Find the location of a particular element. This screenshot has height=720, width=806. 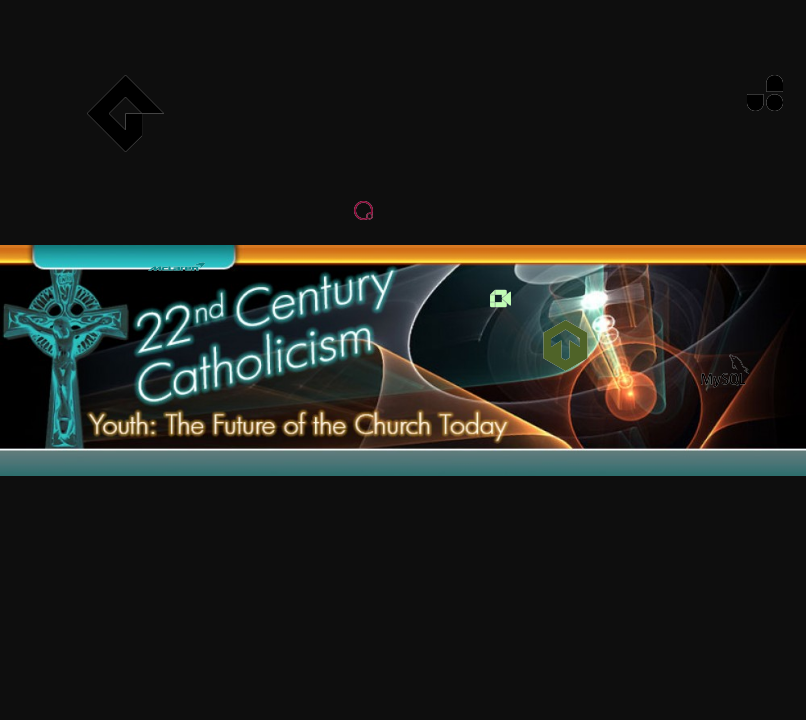

open checkmk monitoring dashboard is located at coordinates (565, 345).